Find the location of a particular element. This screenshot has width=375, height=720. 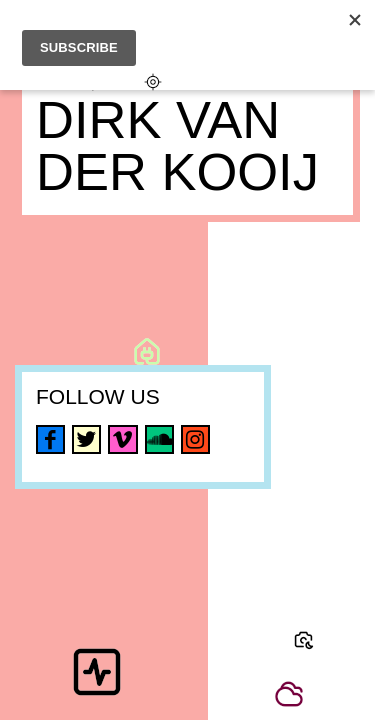

access smart home power settings is located at coordinates (147, 352).